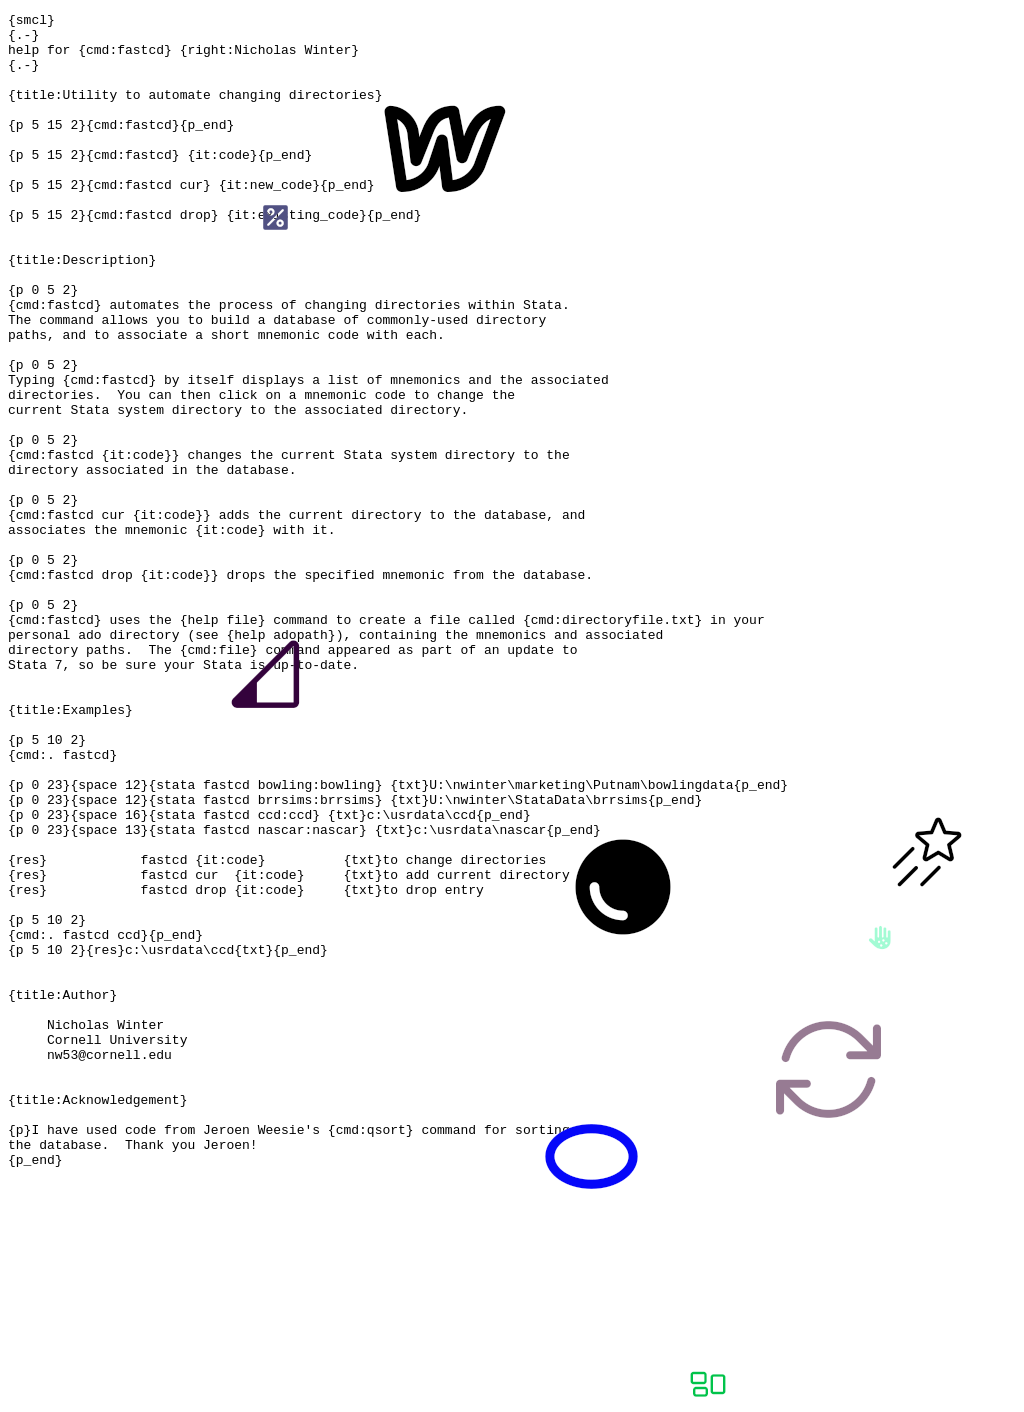 The image size is (1024, 1412). I want to click on view discount or promotional offer, so click(275, 217).